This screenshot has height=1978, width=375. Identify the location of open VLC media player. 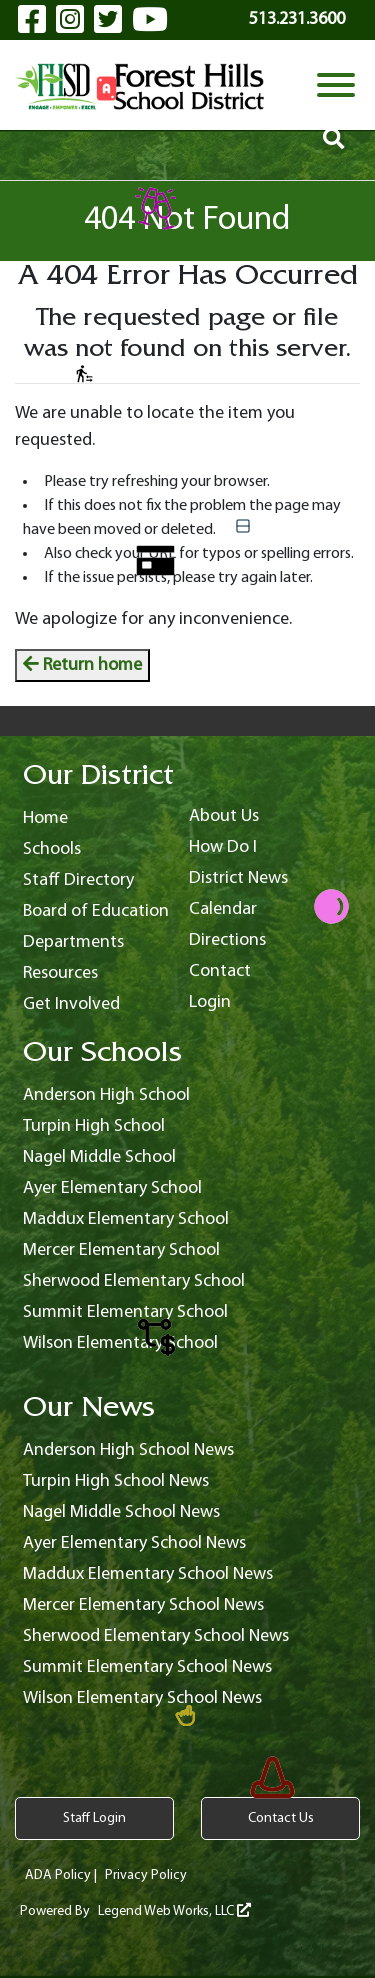
(272, 1778).